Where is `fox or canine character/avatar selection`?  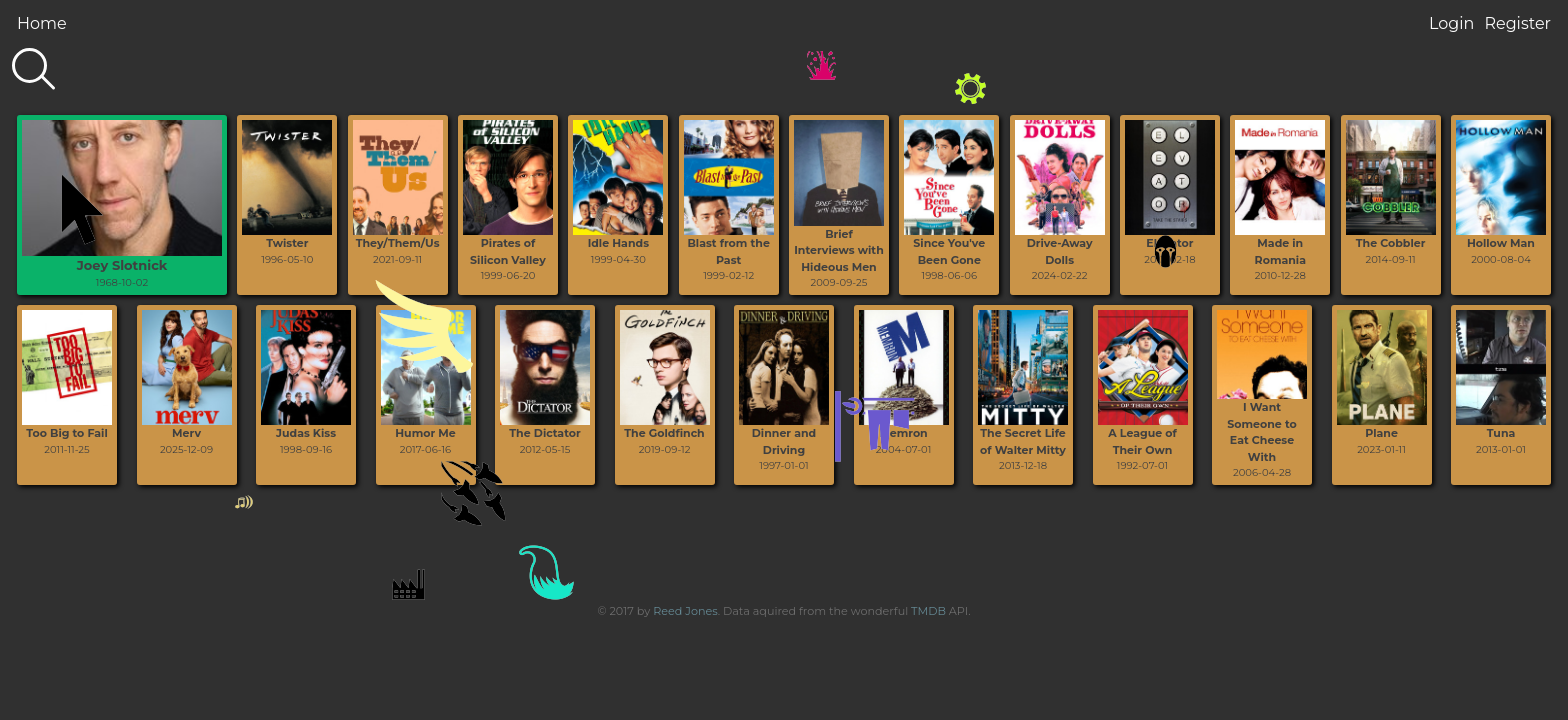
fox or canine character/avatar selection is located at coordinates (546, 572).